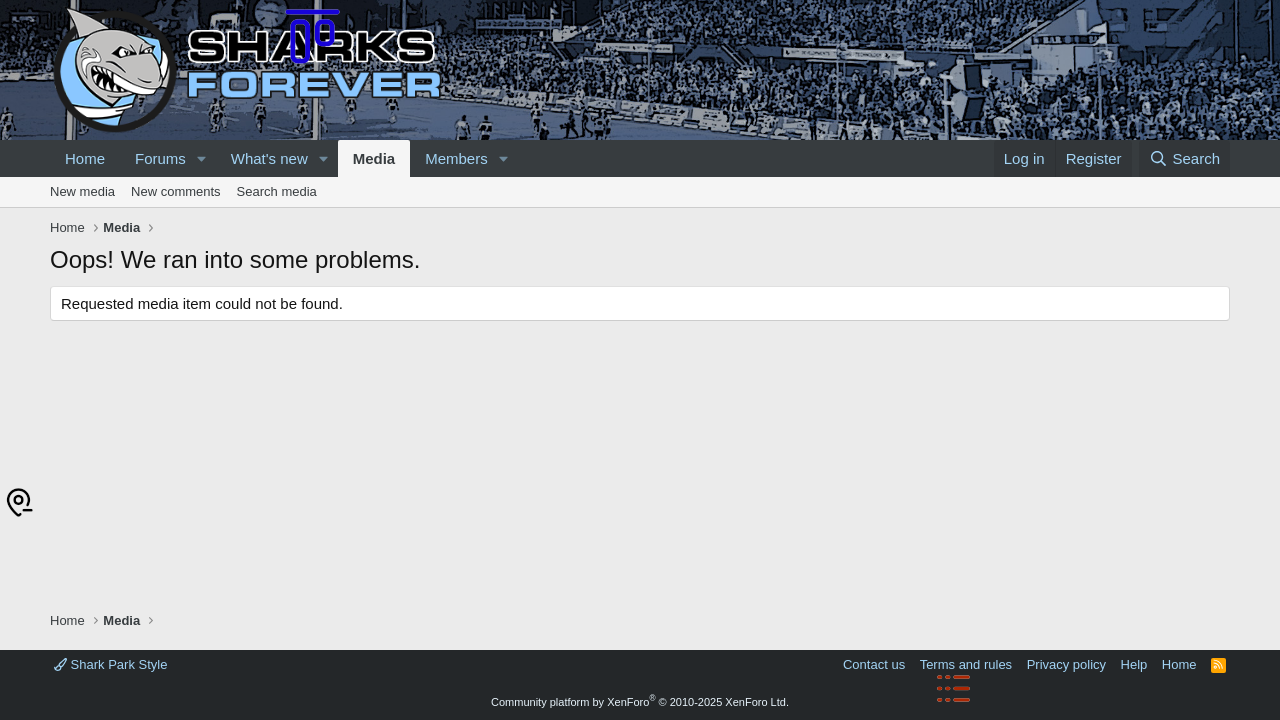 The width and height of the screenshot is (1280, 720). I want to click on remove a saved location, so click(18, 502).